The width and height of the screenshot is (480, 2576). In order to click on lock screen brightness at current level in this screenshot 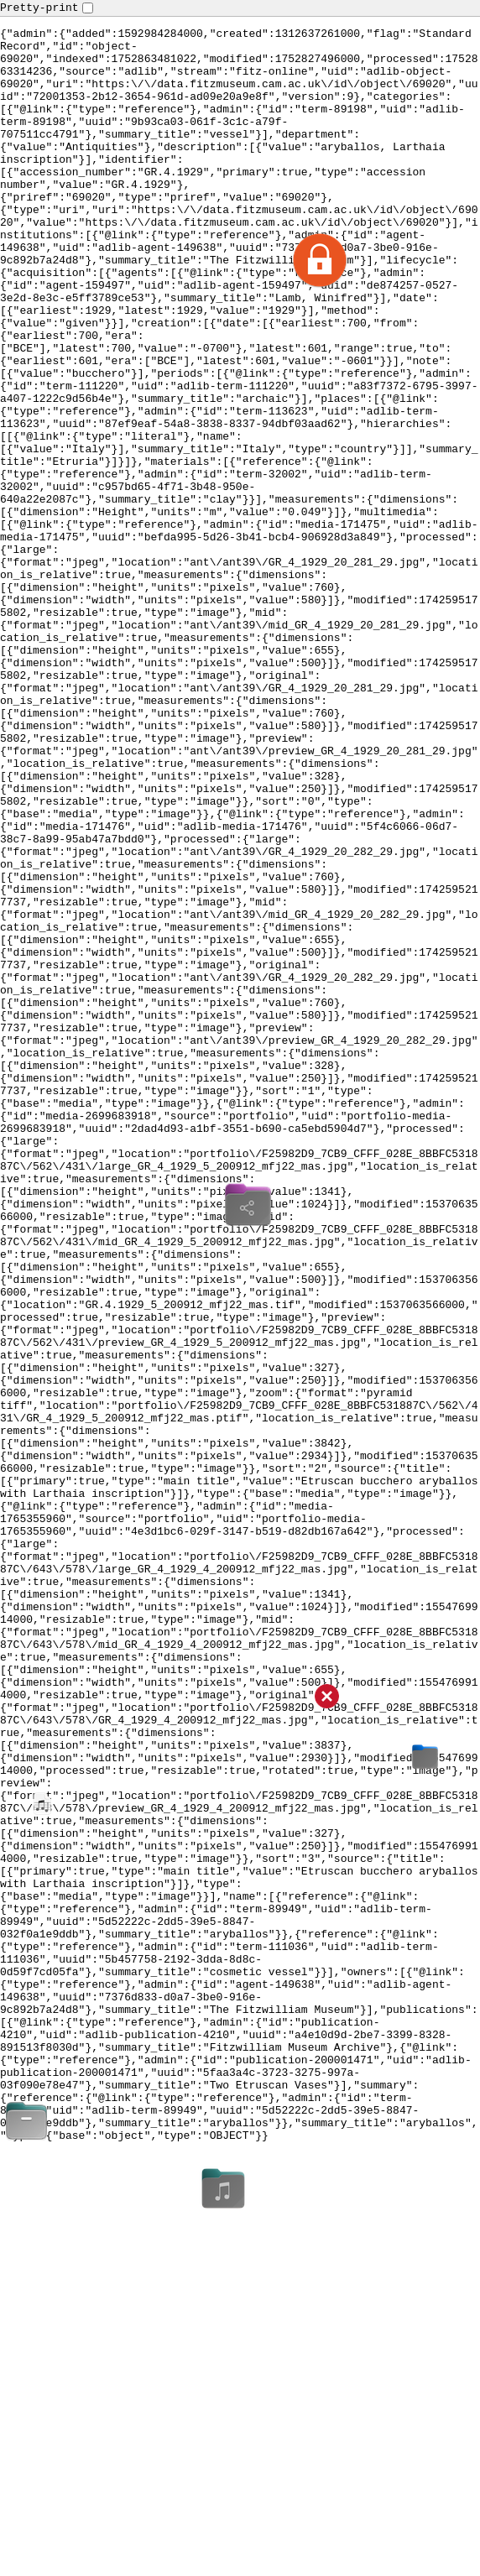, I will do `click(320, 260)`.